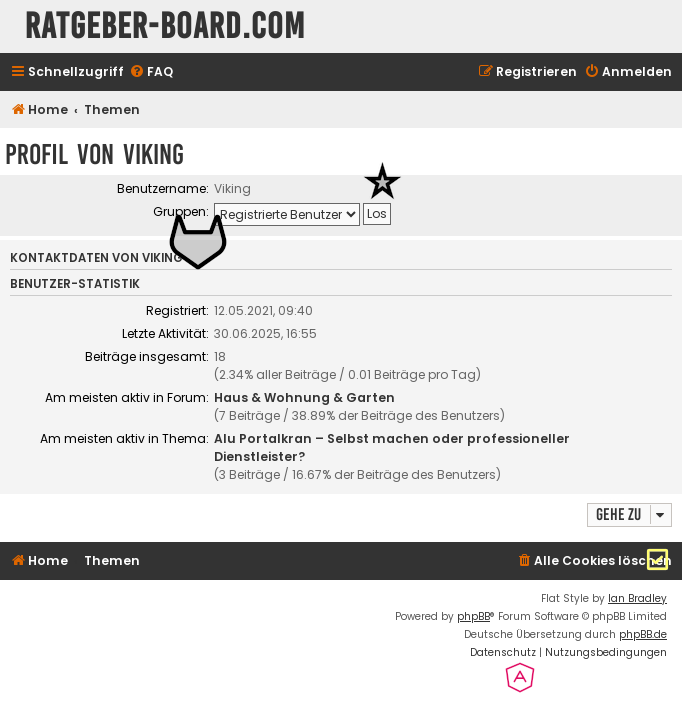 The height and width of the screenshot is (720, 682). Describe the element at coordinates (520, 677) in the screenshot. I see `Angular framework logo` at that location.